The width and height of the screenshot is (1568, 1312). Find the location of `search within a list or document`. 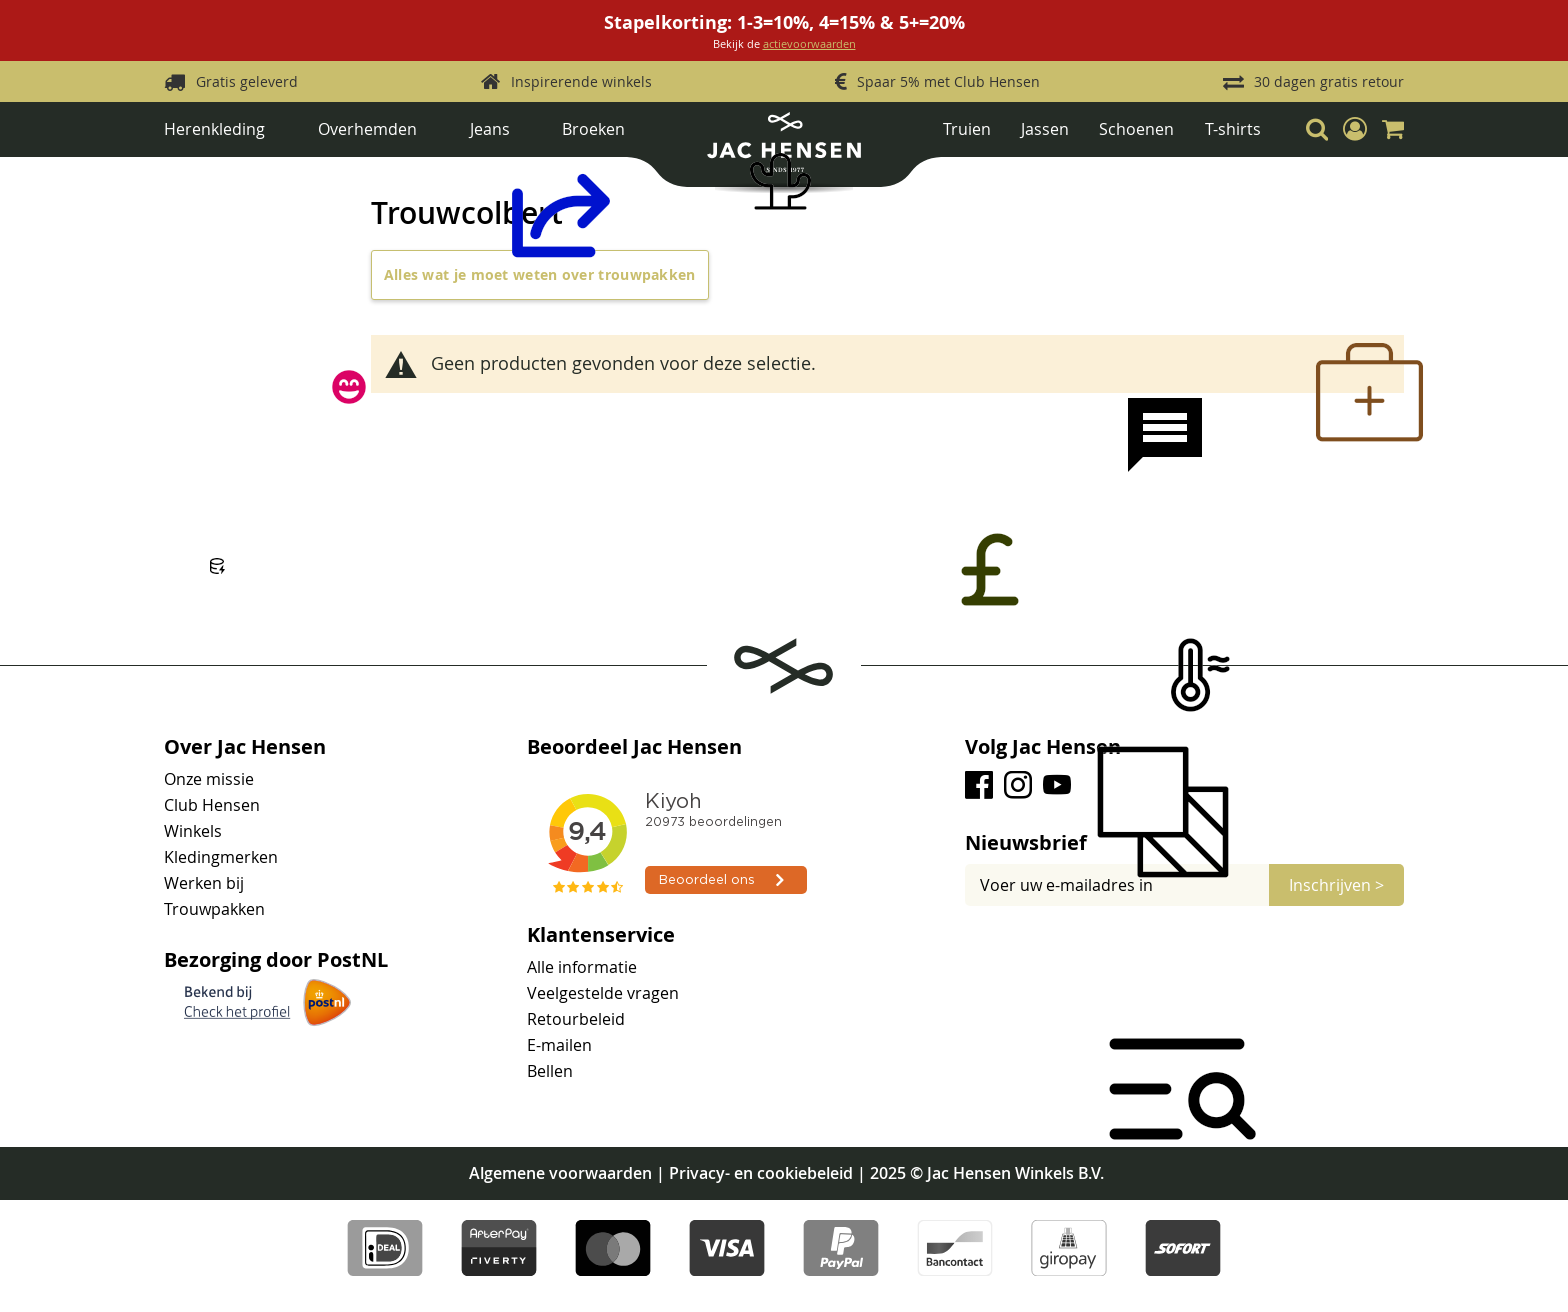

search within a list or document is located at coordinates (1177, 1089).